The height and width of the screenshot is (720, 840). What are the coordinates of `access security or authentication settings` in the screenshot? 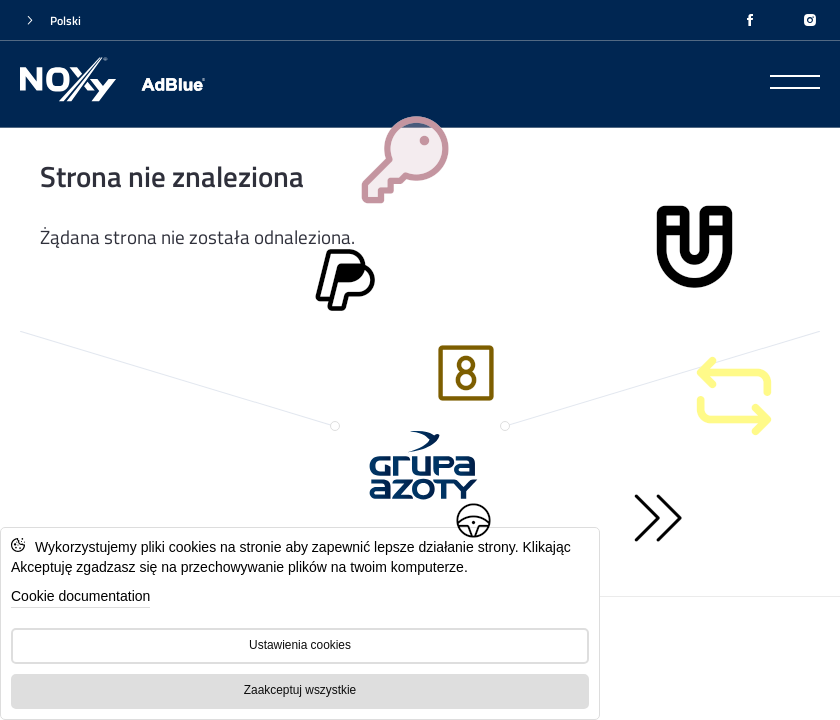 It's located at (403, 161).